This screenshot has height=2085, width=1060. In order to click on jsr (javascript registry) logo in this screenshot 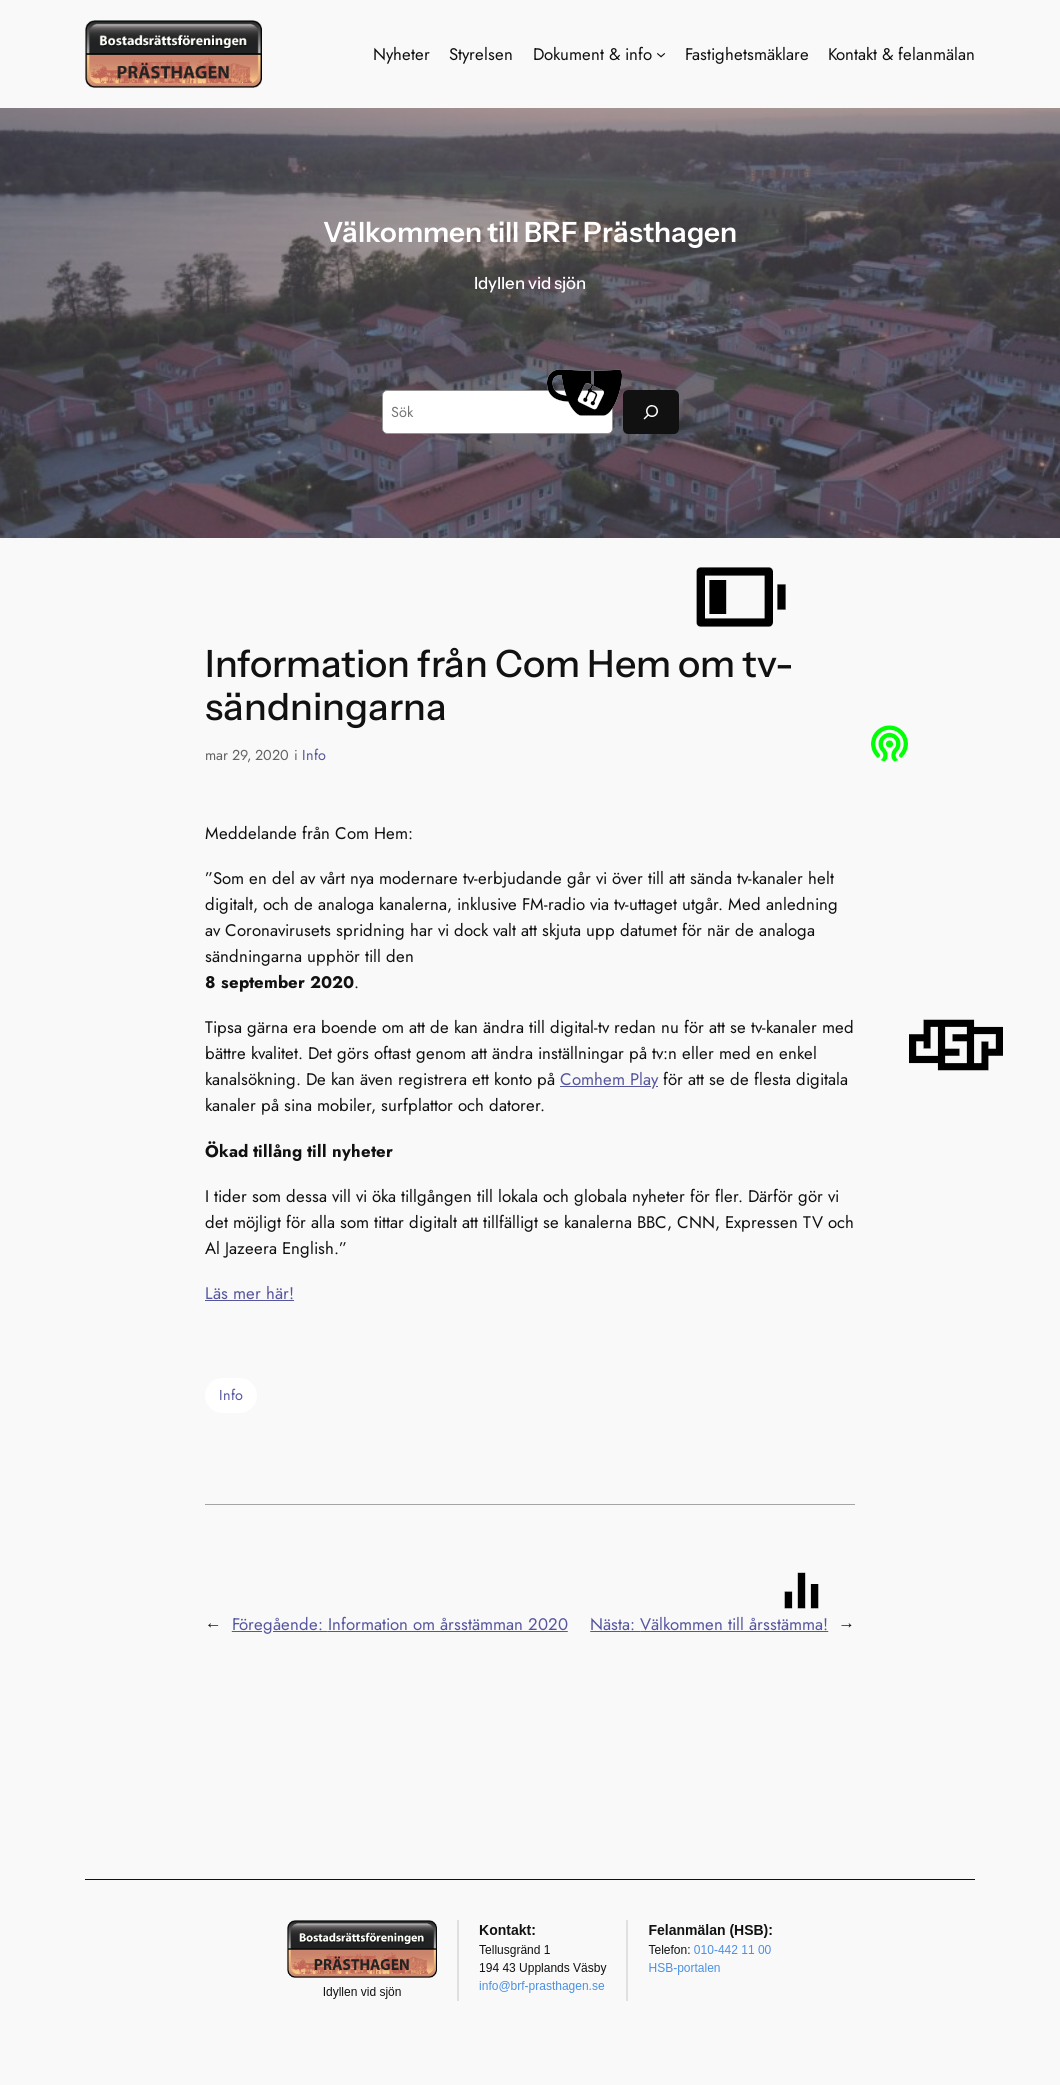, I will do `click(956, 1045)`.